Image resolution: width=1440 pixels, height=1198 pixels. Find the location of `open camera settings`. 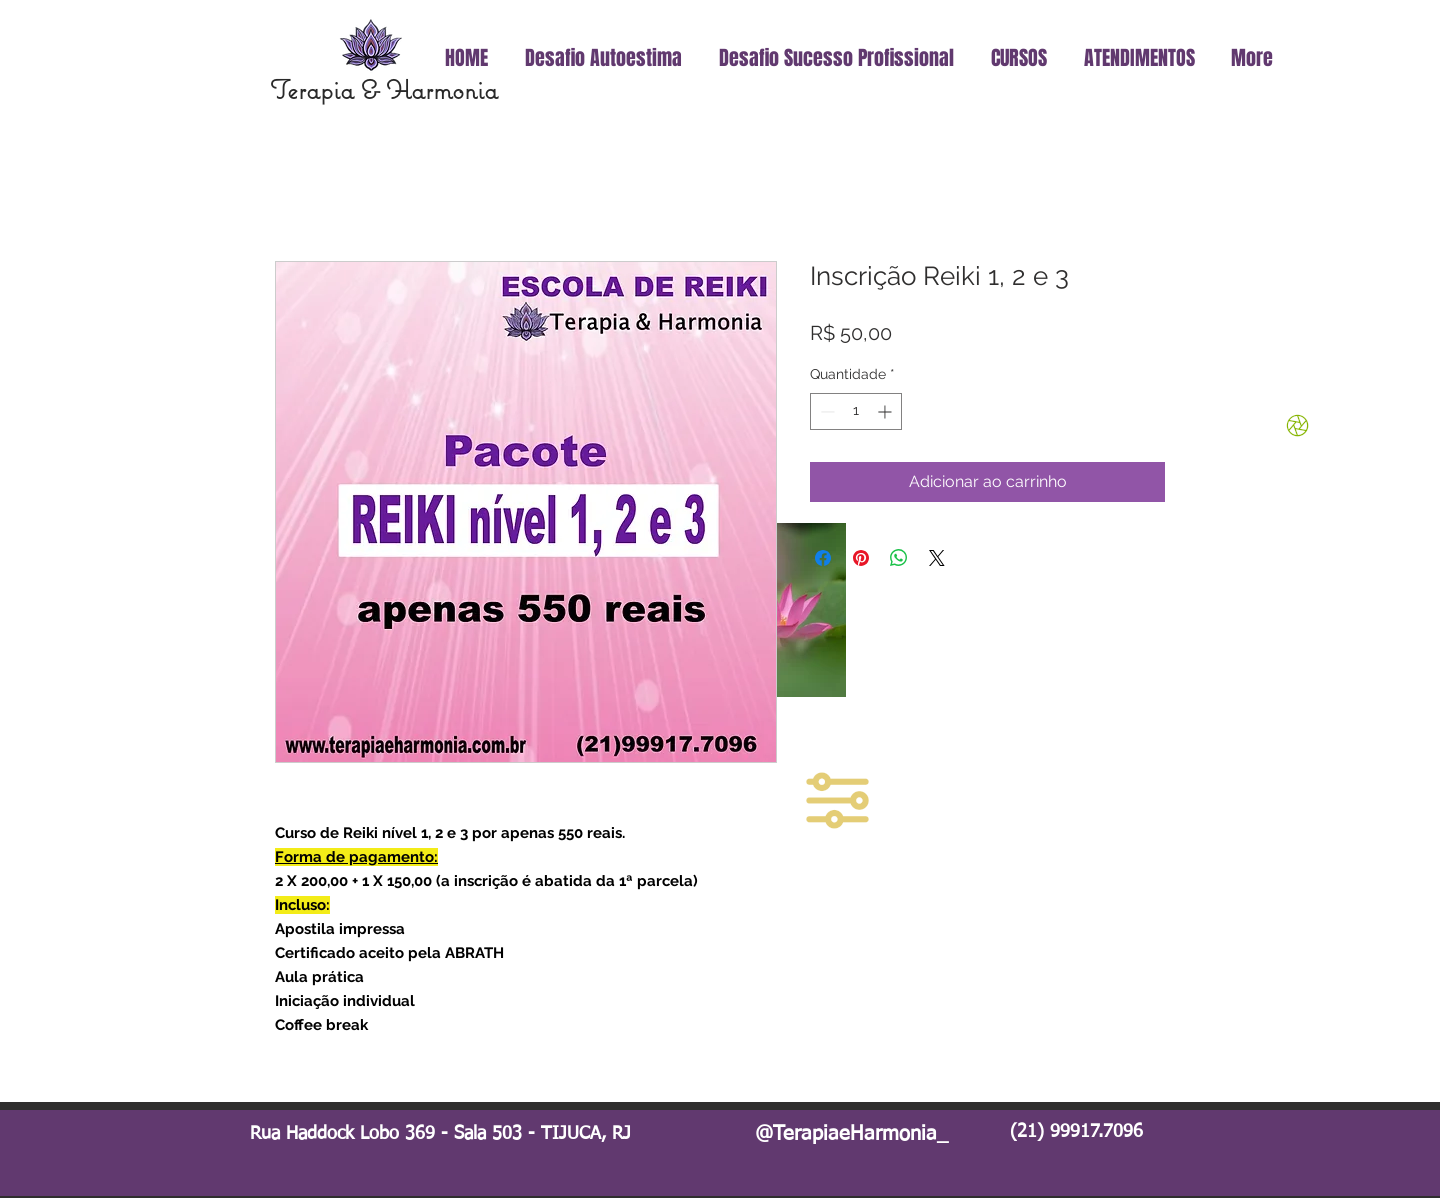

open camera settings is located at coordinates (1297, 425).